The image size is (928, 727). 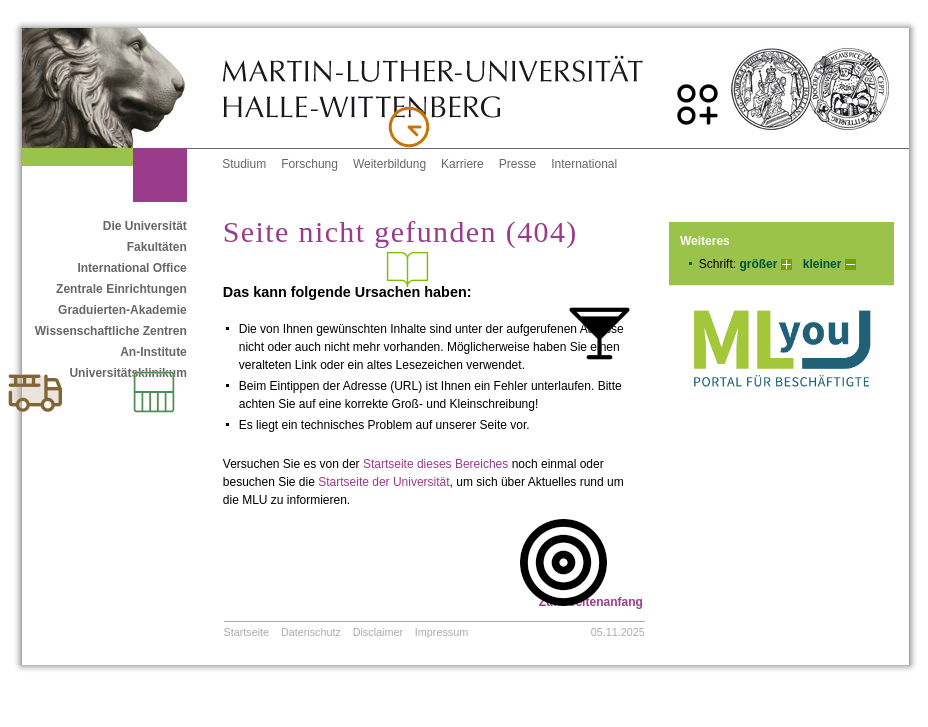 What do you see at coordinates (697, 104) in the screenshot?
I see `add a new item to a collection` at bounding box center [697, 104].